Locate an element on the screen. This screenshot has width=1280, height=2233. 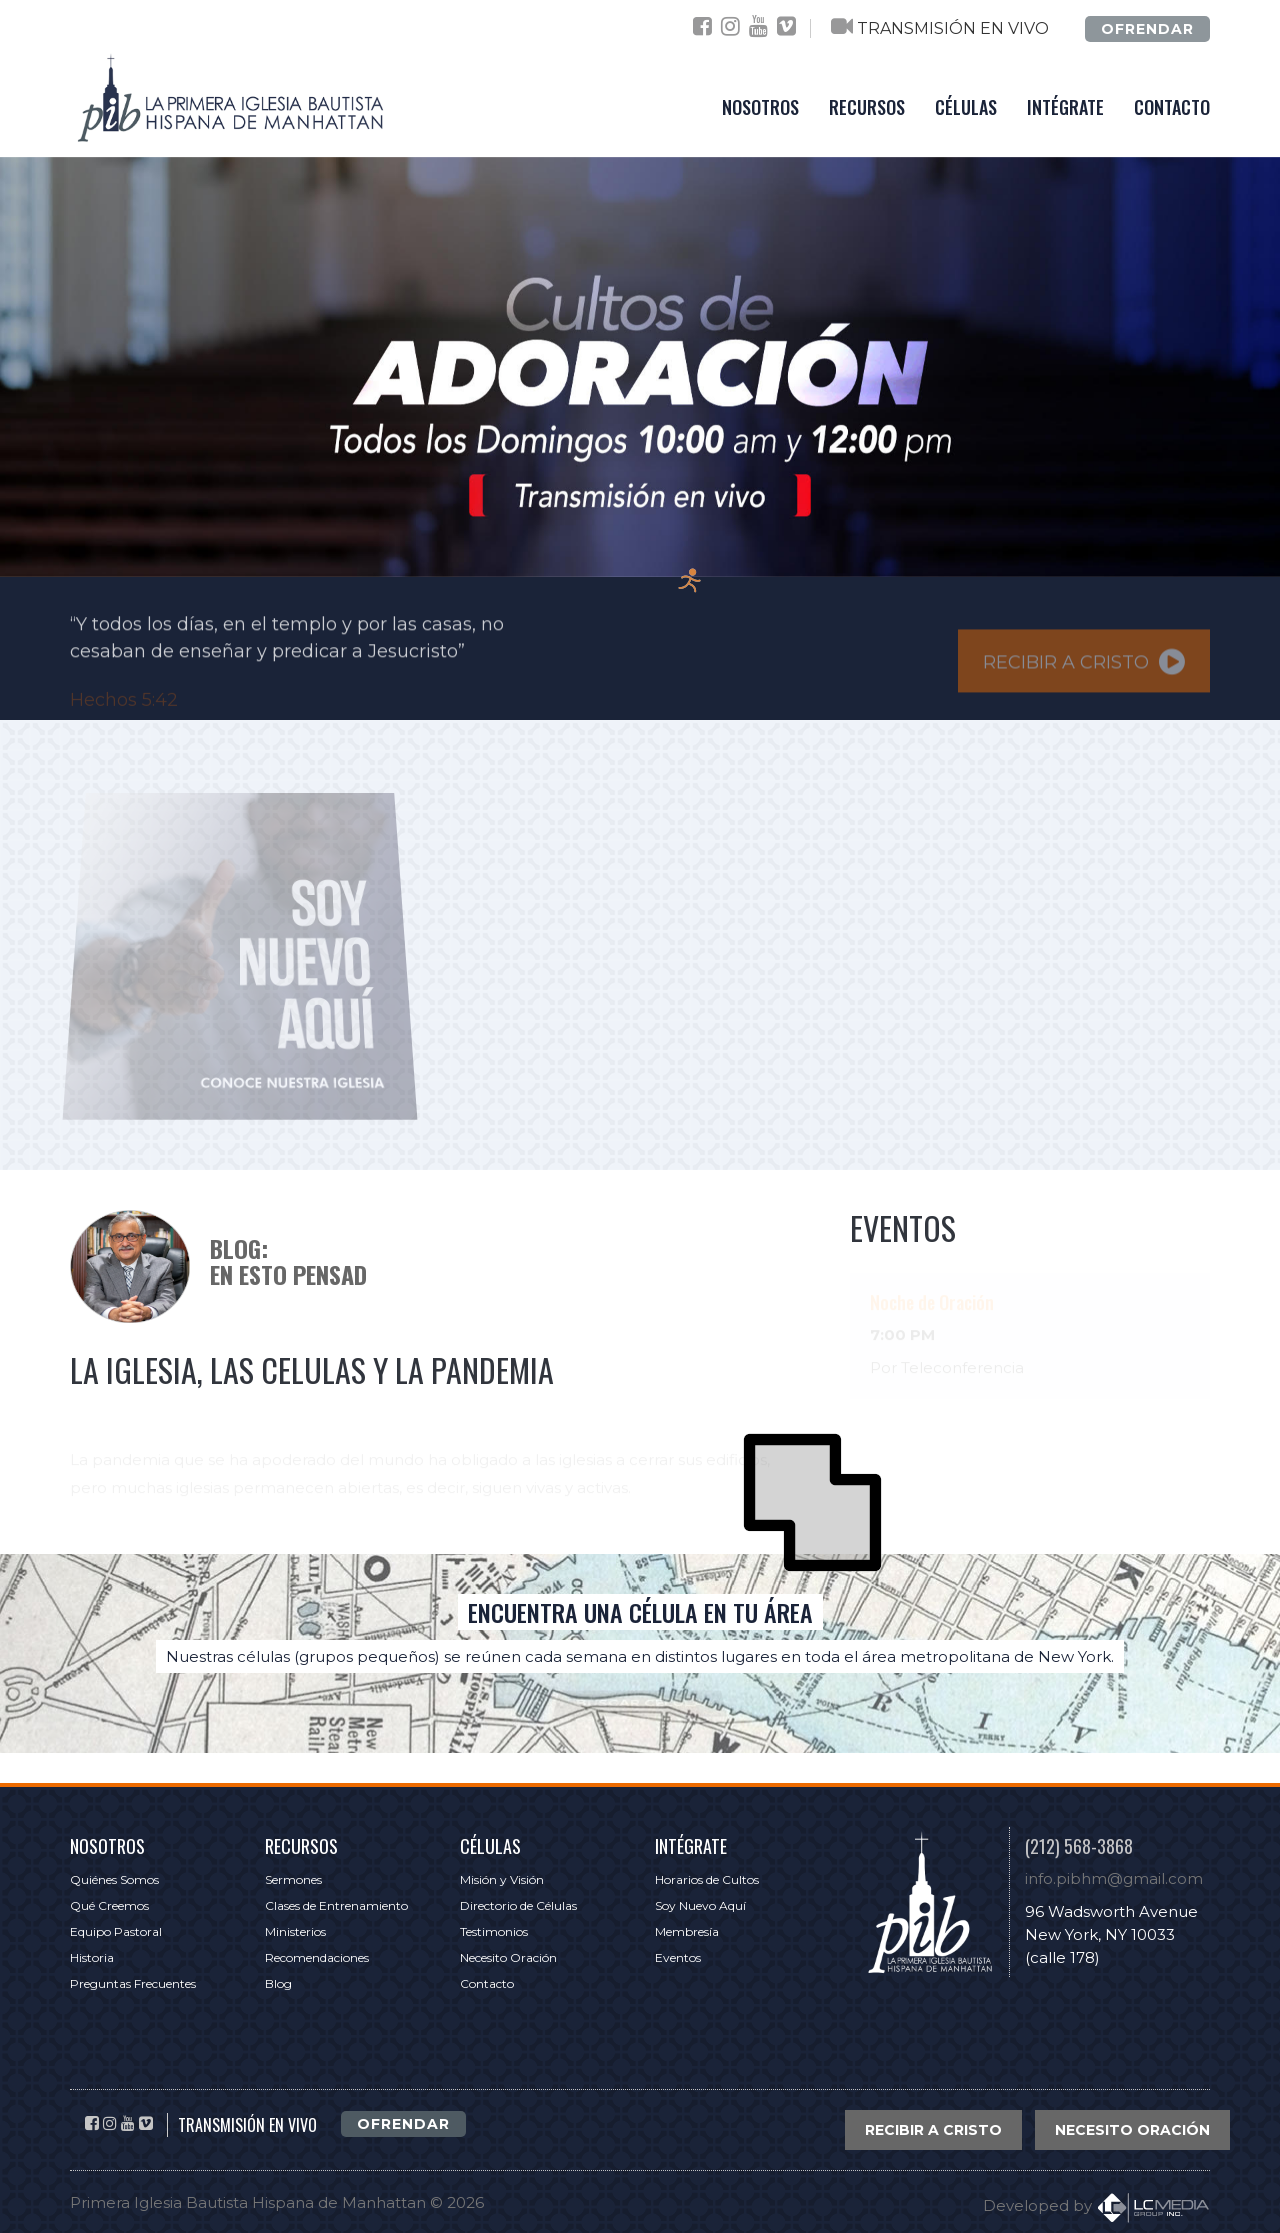
start a running or fitness activity is located at coordinates (690, 580).